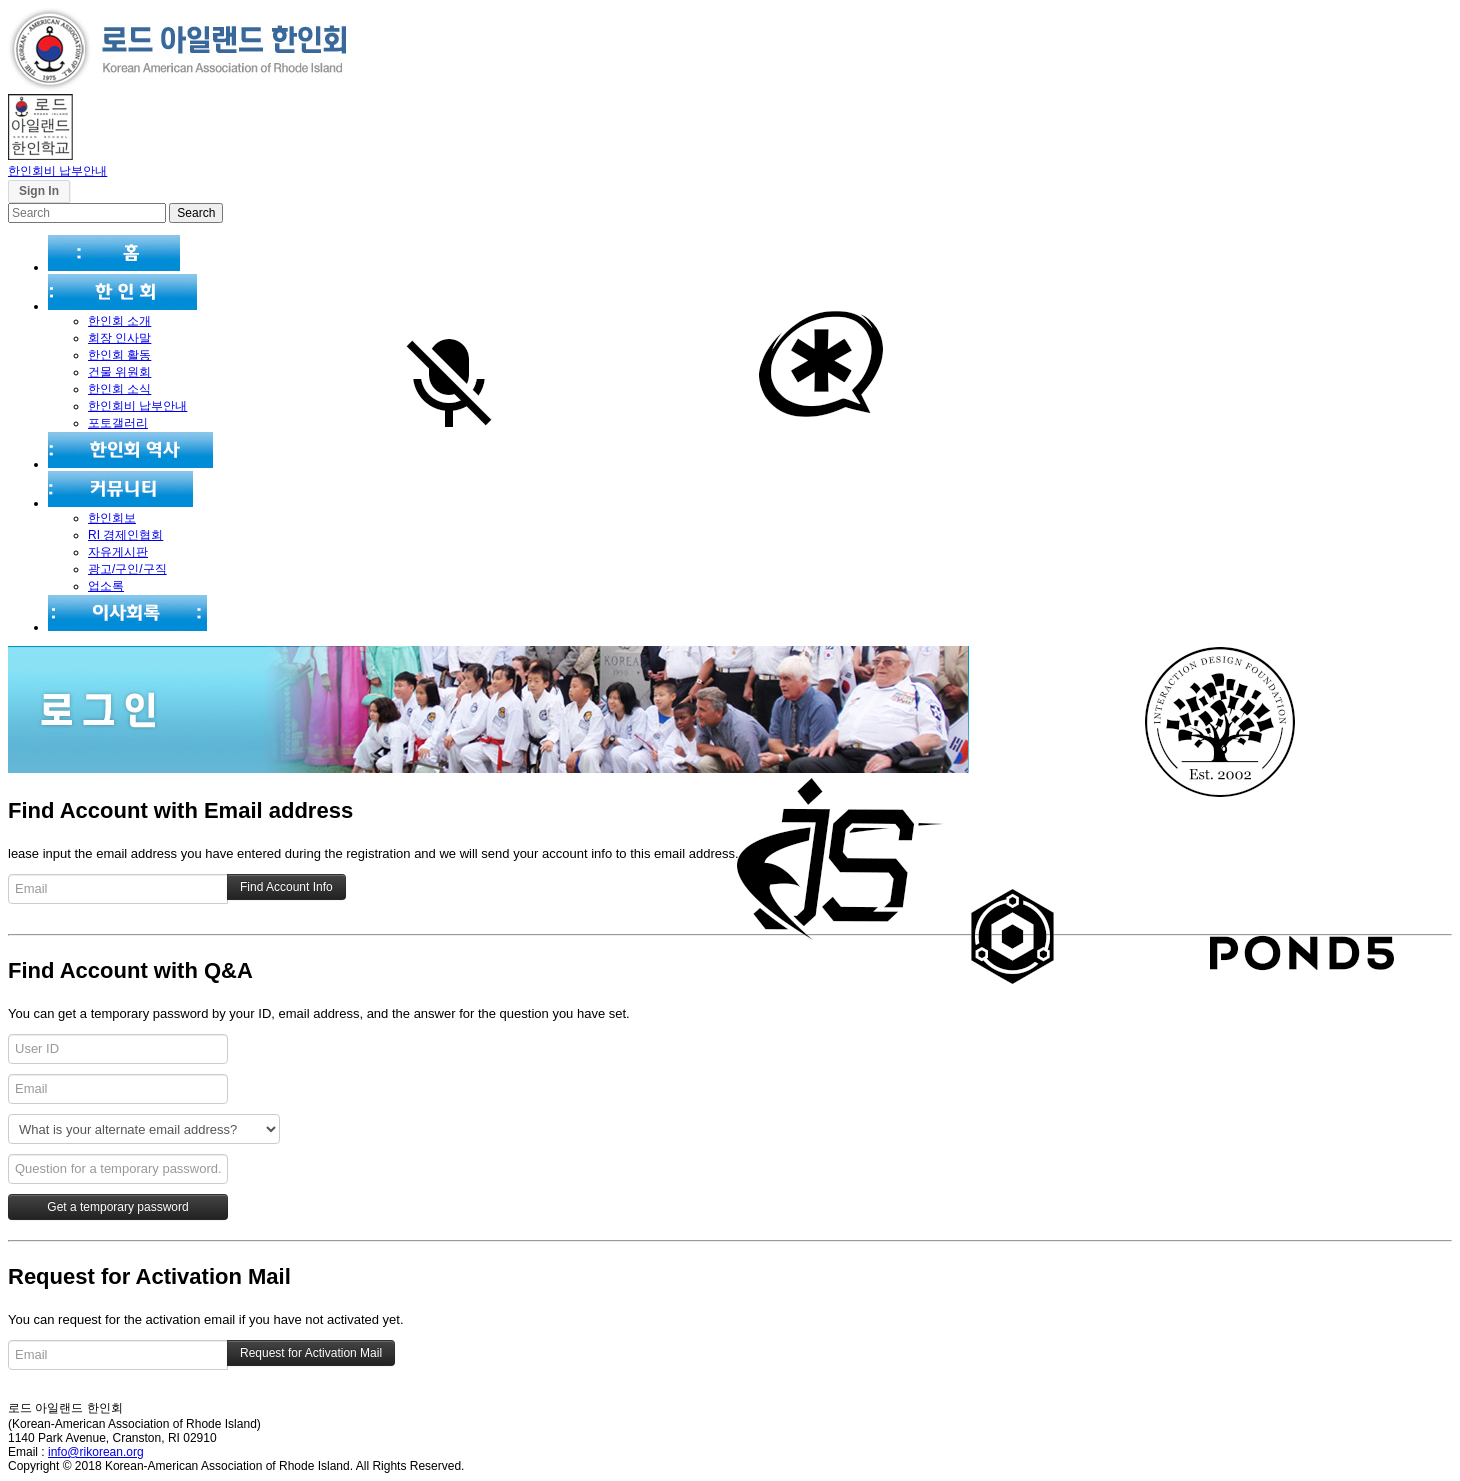 The height and width of the screenshot is (1481, 1460). Describe the element at coordinates (821, 364) in the screenshot. I see `asterisk open-source telephony platform logo` at that location.